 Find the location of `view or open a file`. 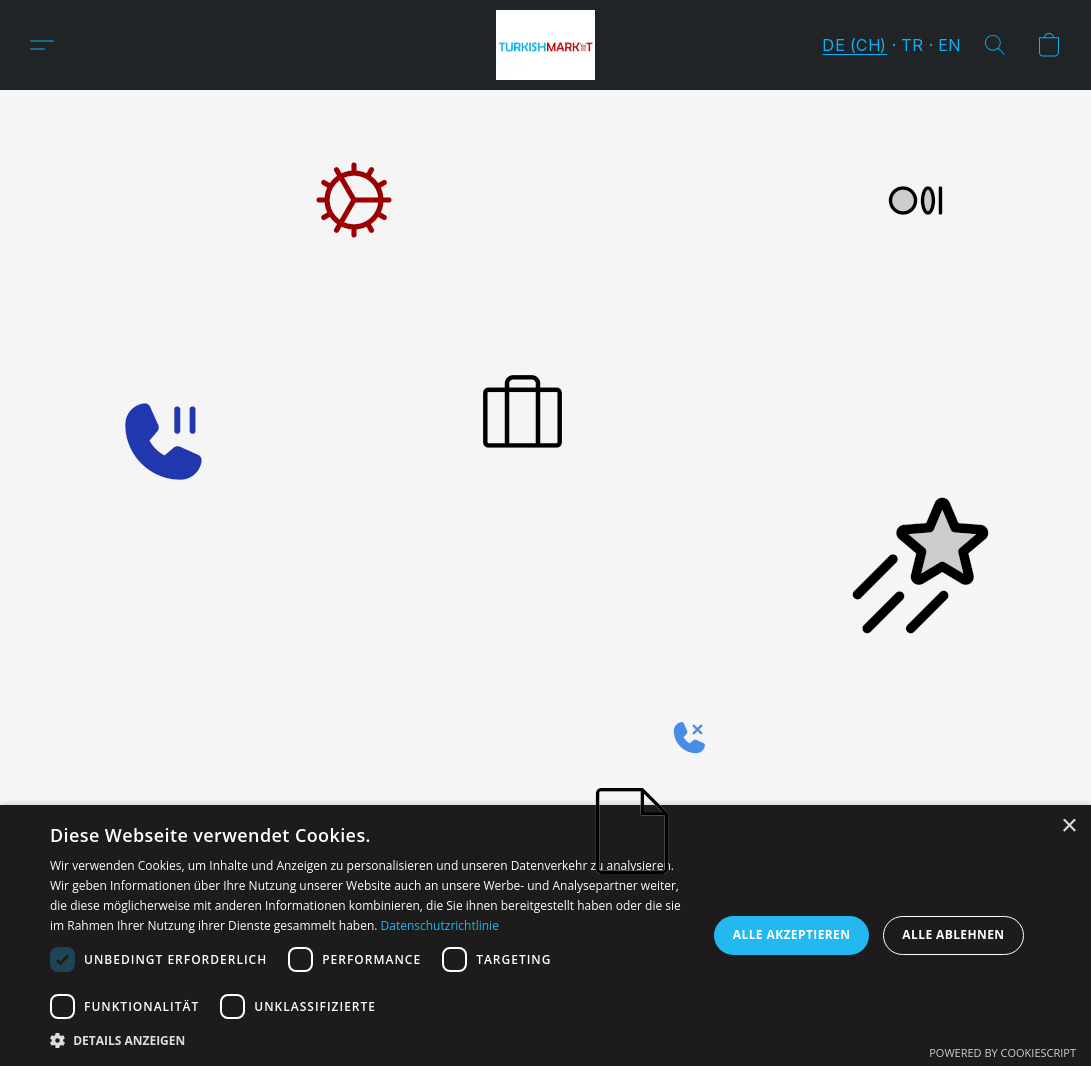

view or open a file is located at coordinates (632, 831).